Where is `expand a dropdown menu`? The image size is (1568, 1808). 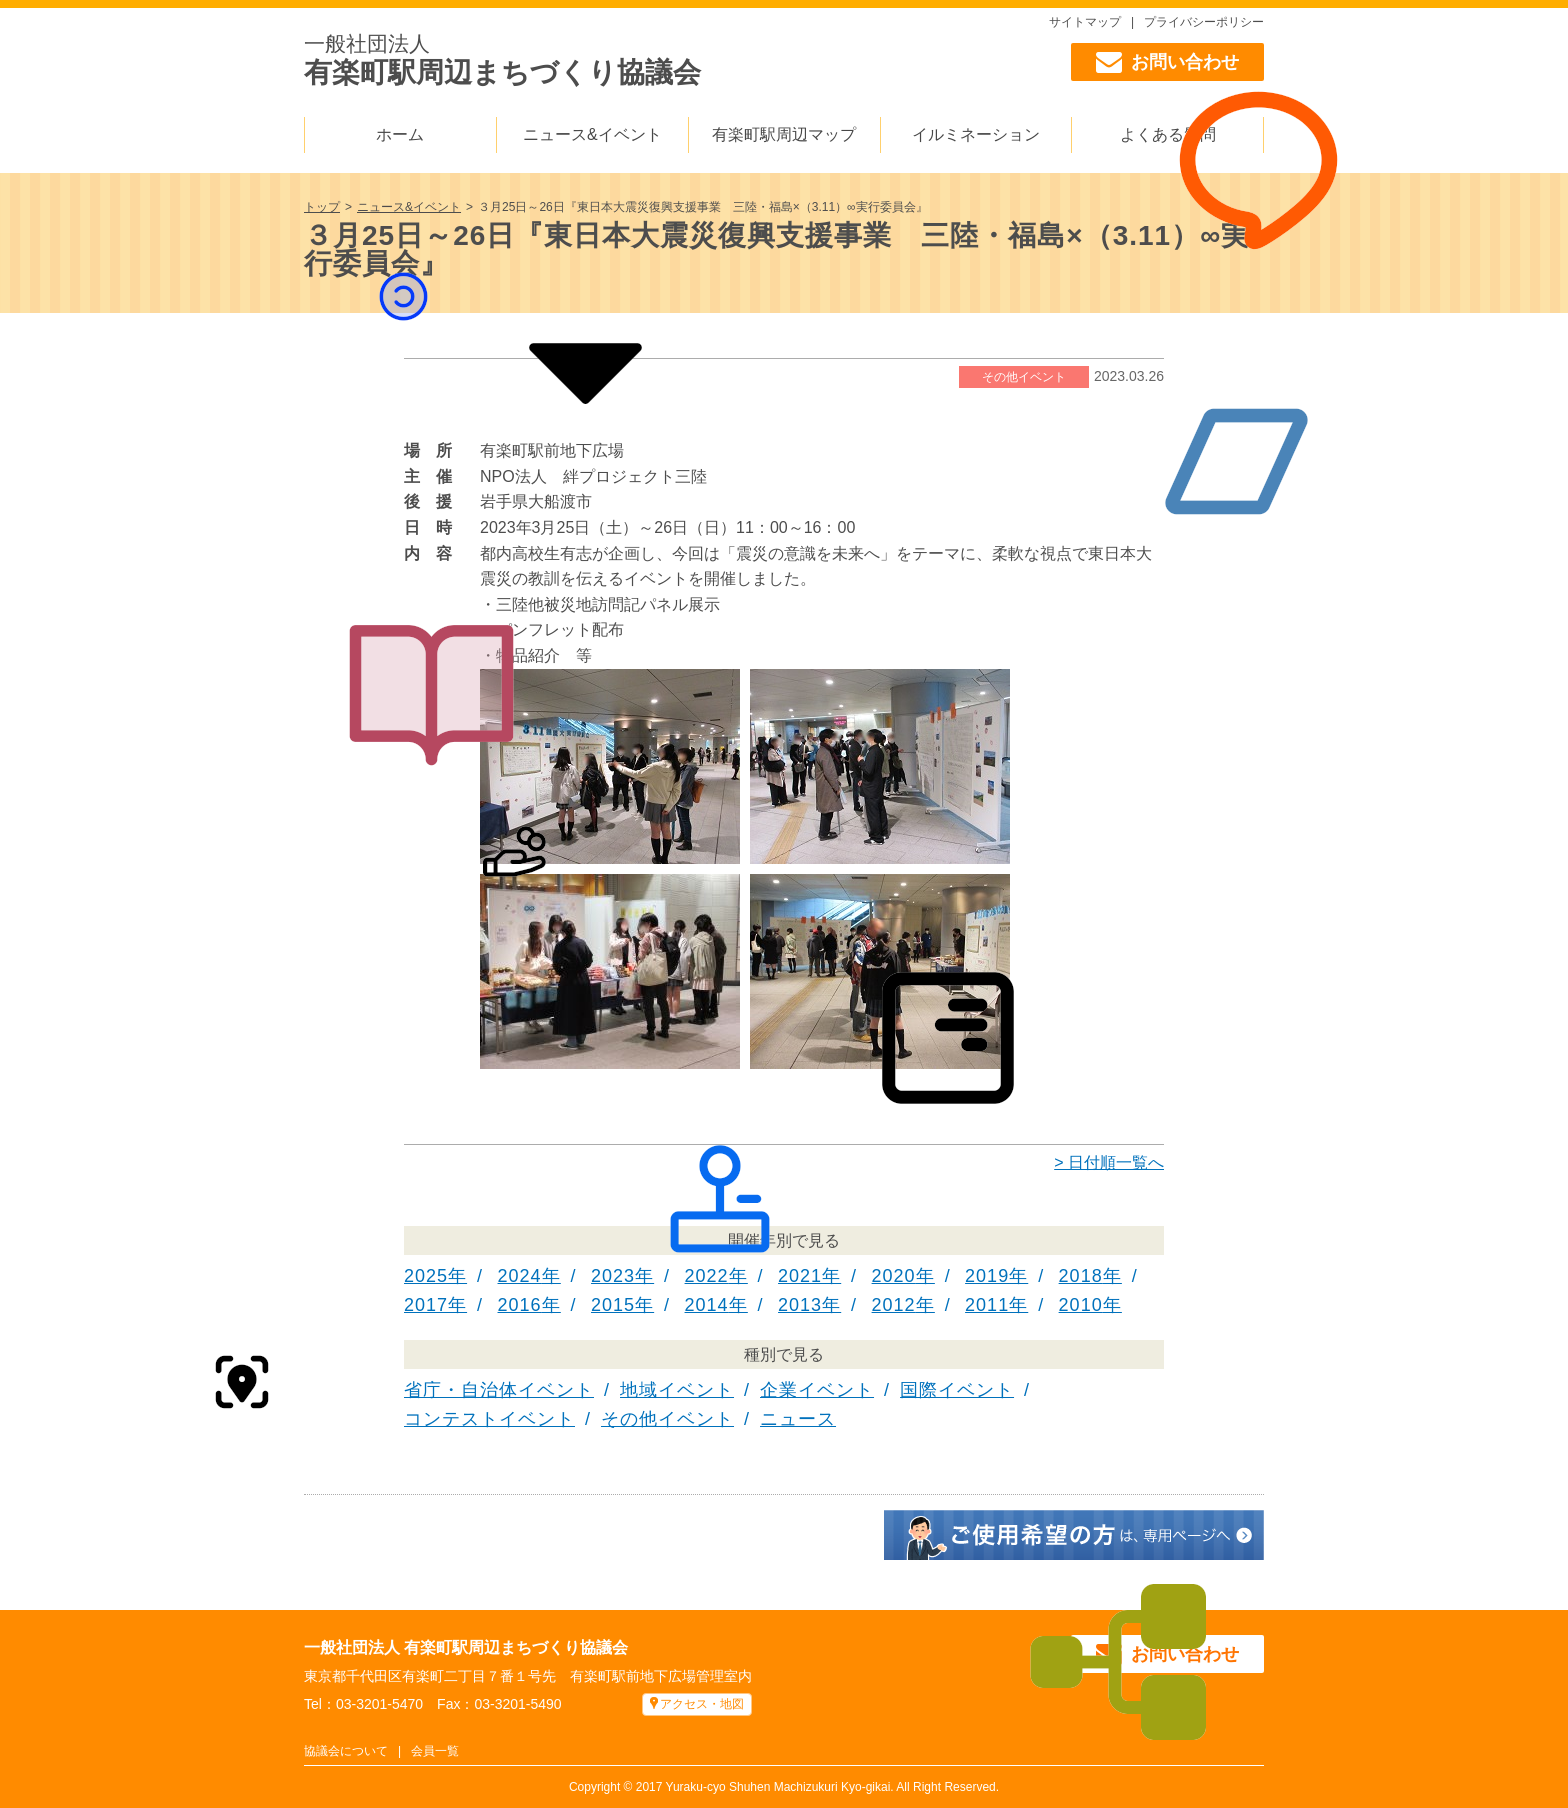
expand a dropdown menu is located at coordinates (585, 374).